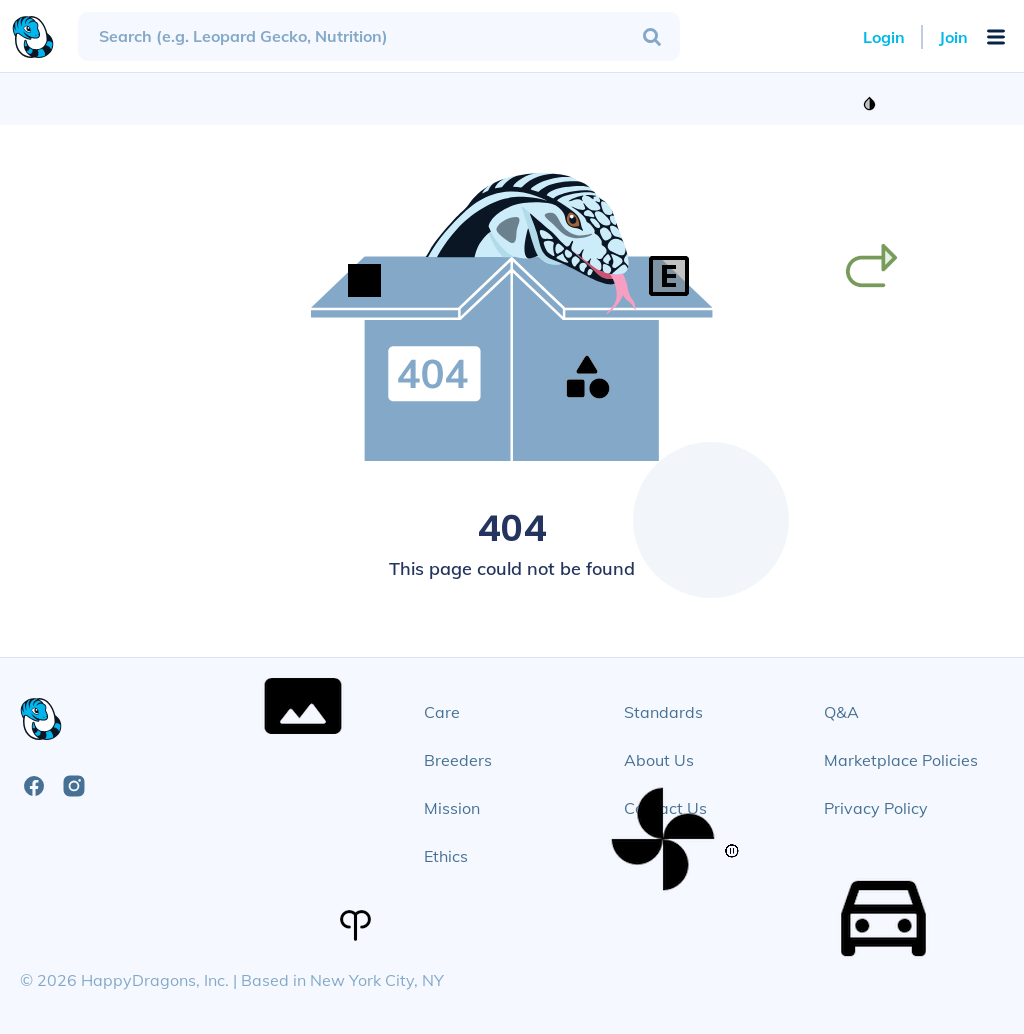  I want to click on browse or filter by category, so click(587, 376).